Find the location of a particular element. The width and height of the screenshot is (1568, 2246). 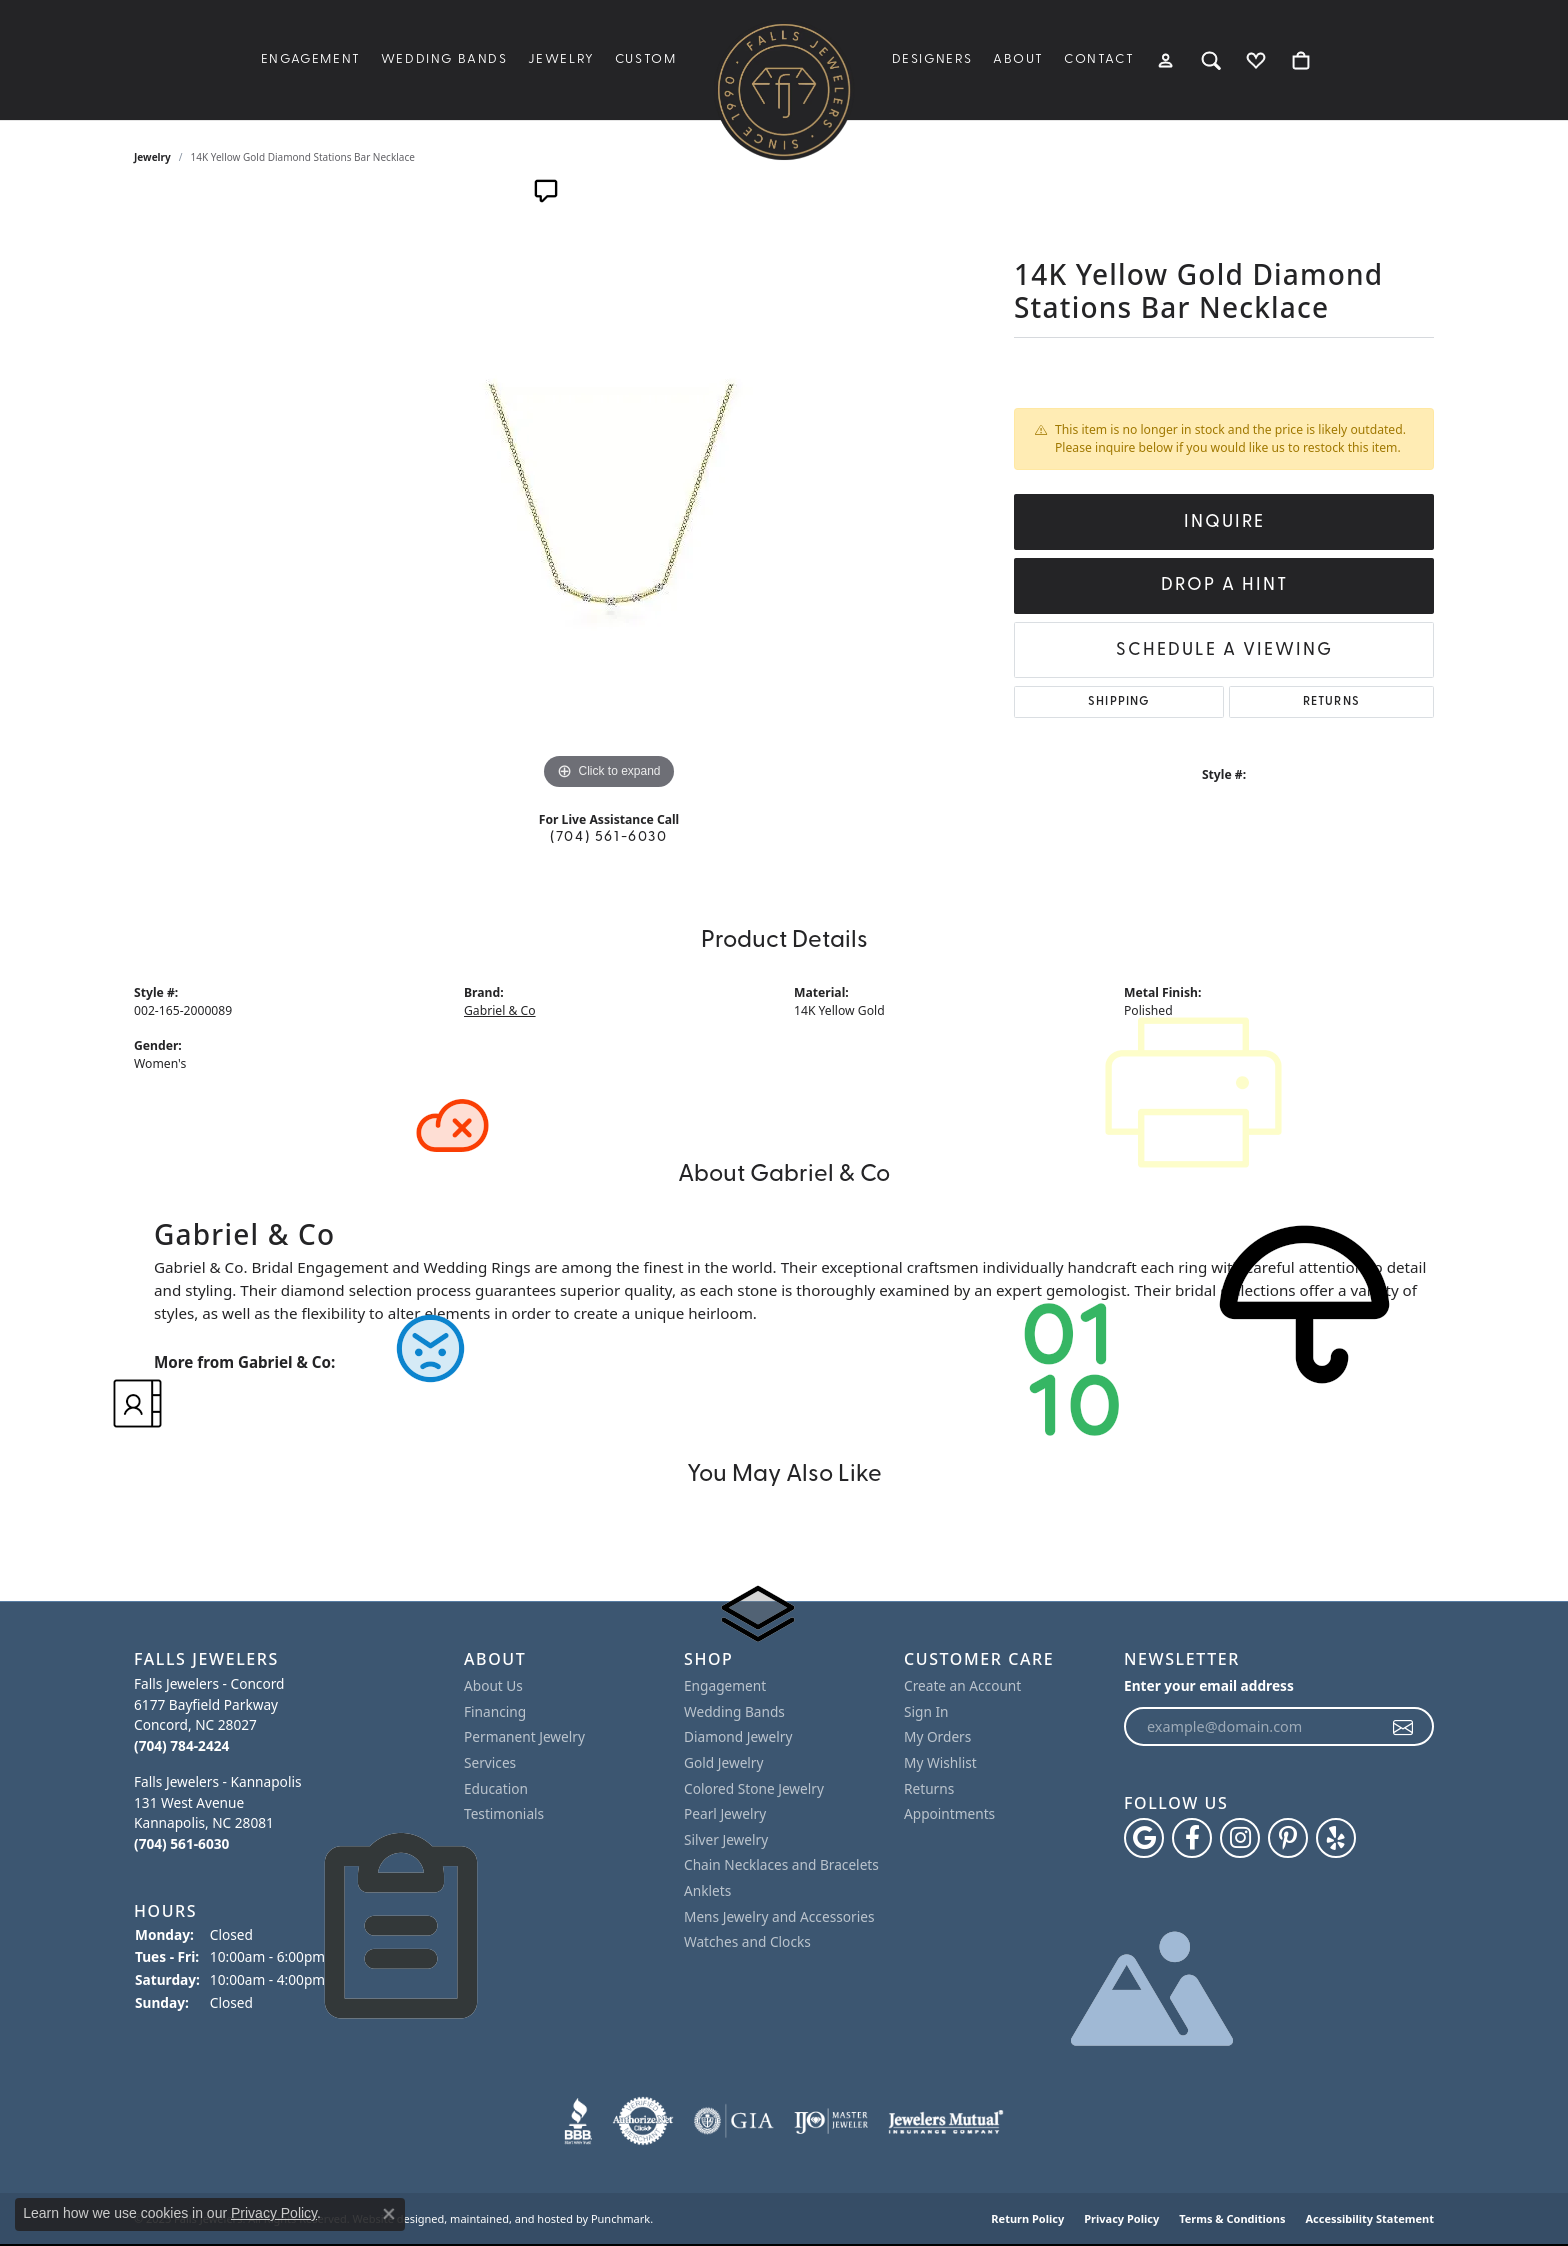

print the current document is located at coordinates (1193, 1092).